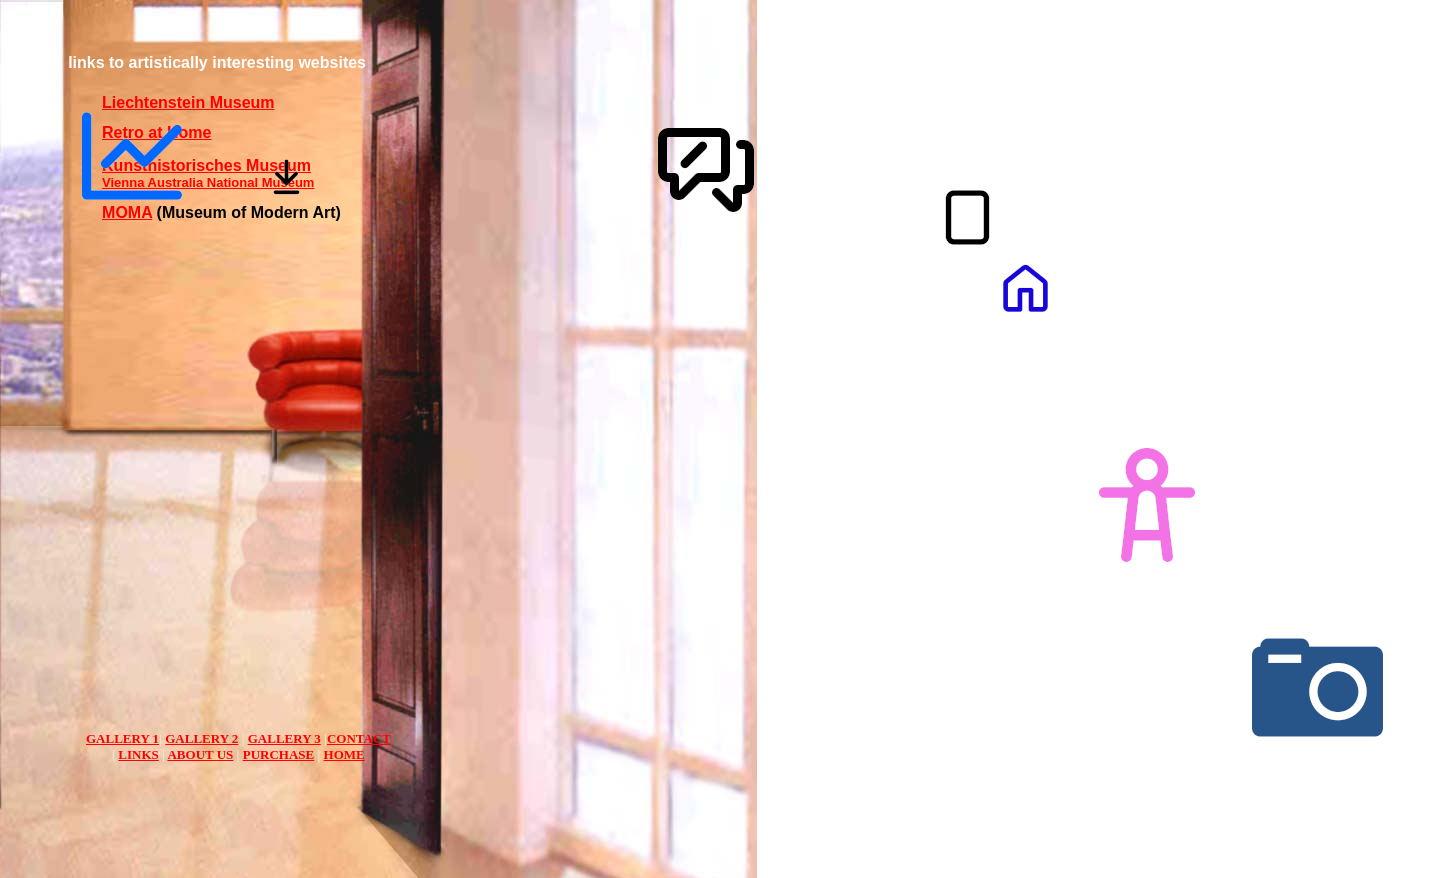  What do you see at coordinates (706, 170) in the screenshot?
I see `indicates a duplicate discussion thread` at bounding box center [706, 170].